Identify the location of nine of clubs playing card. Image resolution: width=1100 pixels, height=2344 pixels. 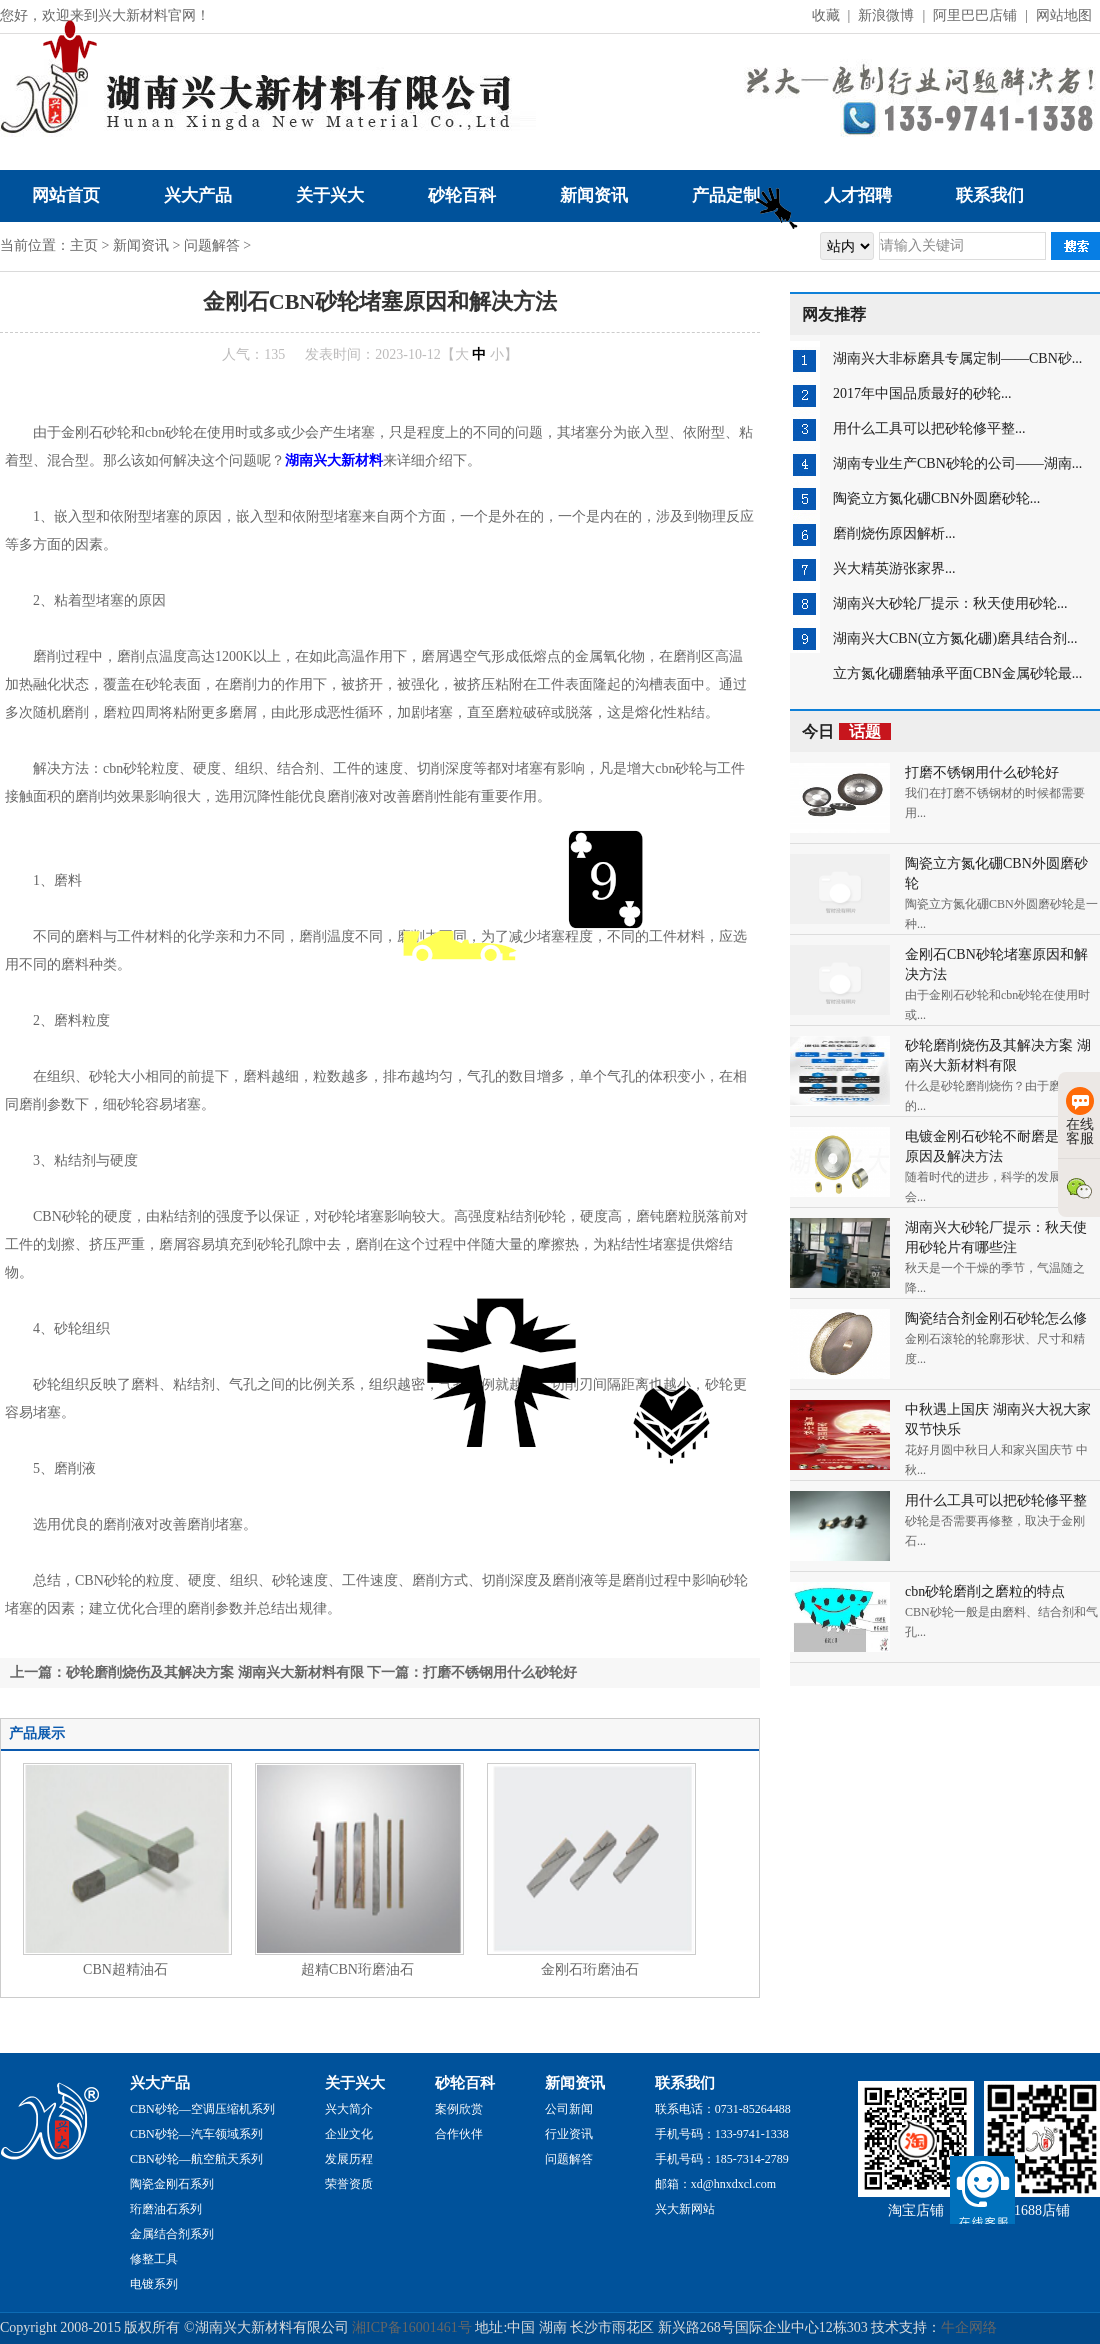
(605, 879).